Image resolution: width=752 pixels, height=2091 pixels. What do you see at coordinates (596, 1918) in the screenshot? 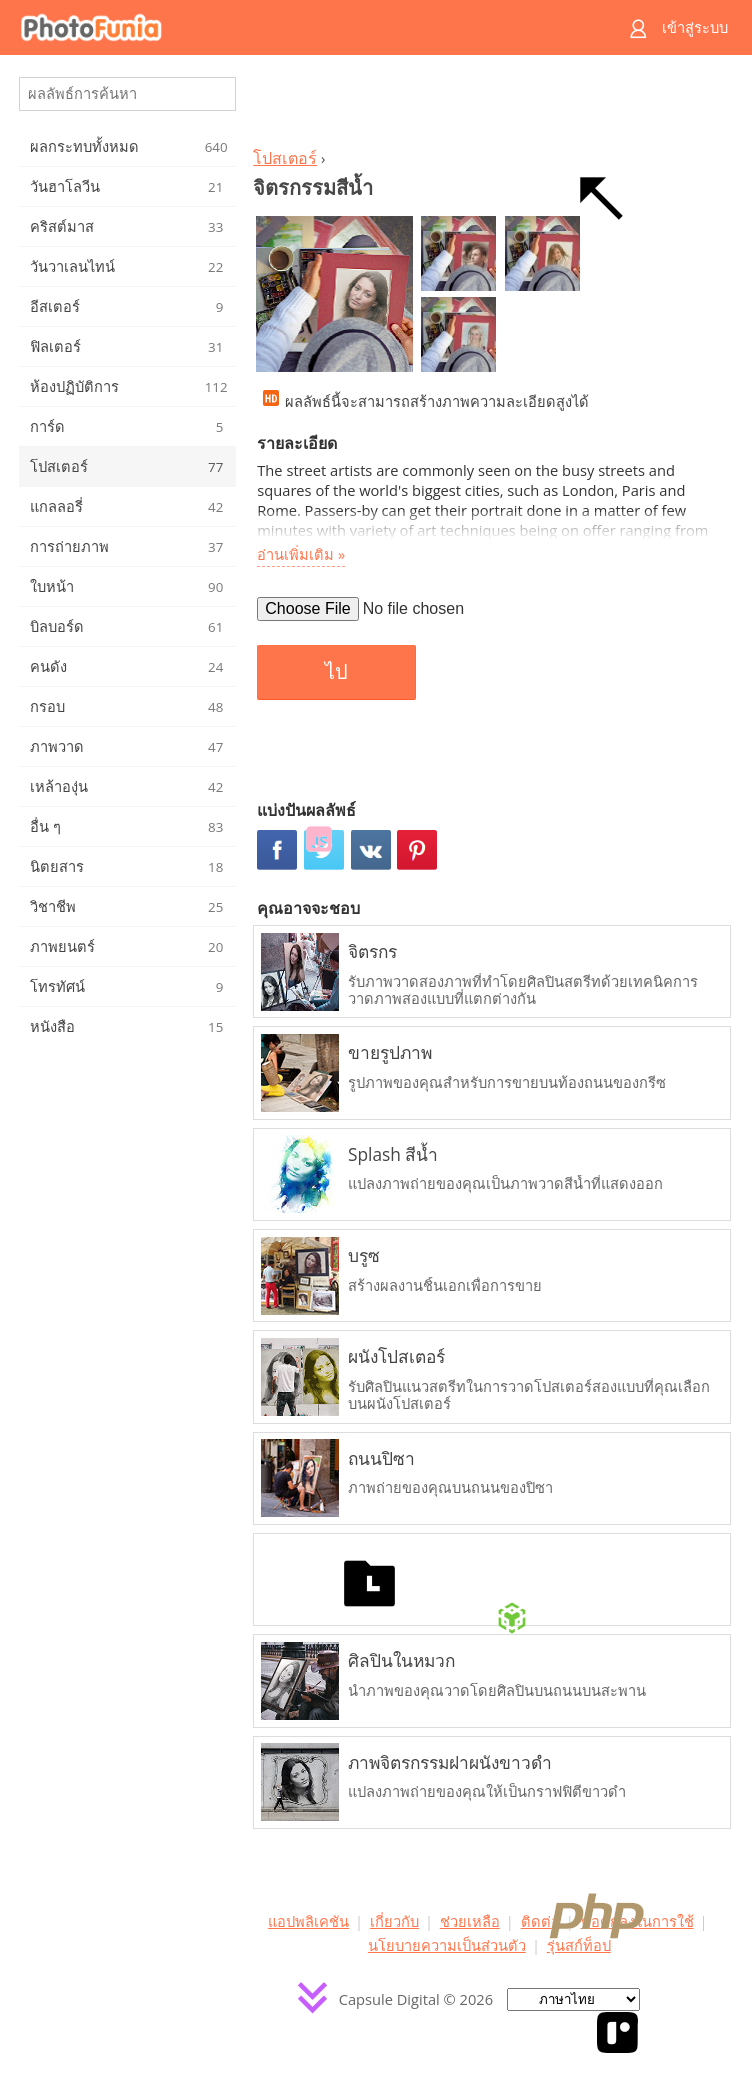
I see `indicates PHP programming language or technology` at bounding box center [596, 1918].